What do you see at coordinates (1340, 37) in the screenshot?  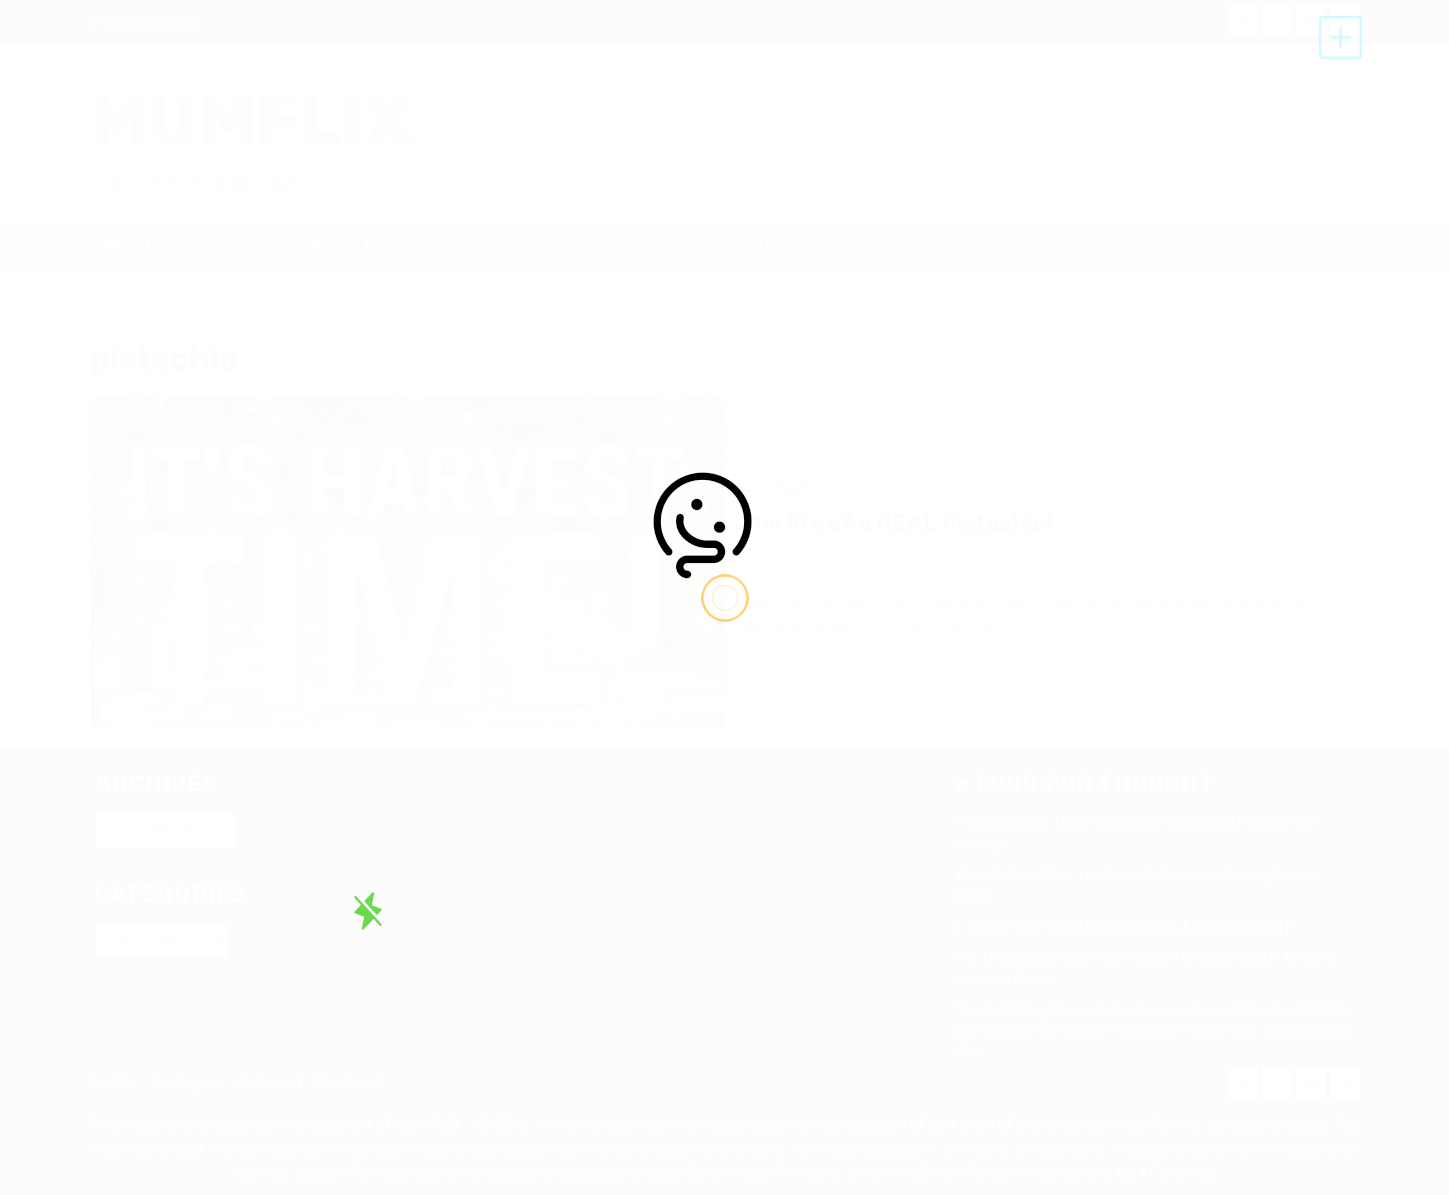 I see `add a new item or entry` at bounding box center [1340, 37].